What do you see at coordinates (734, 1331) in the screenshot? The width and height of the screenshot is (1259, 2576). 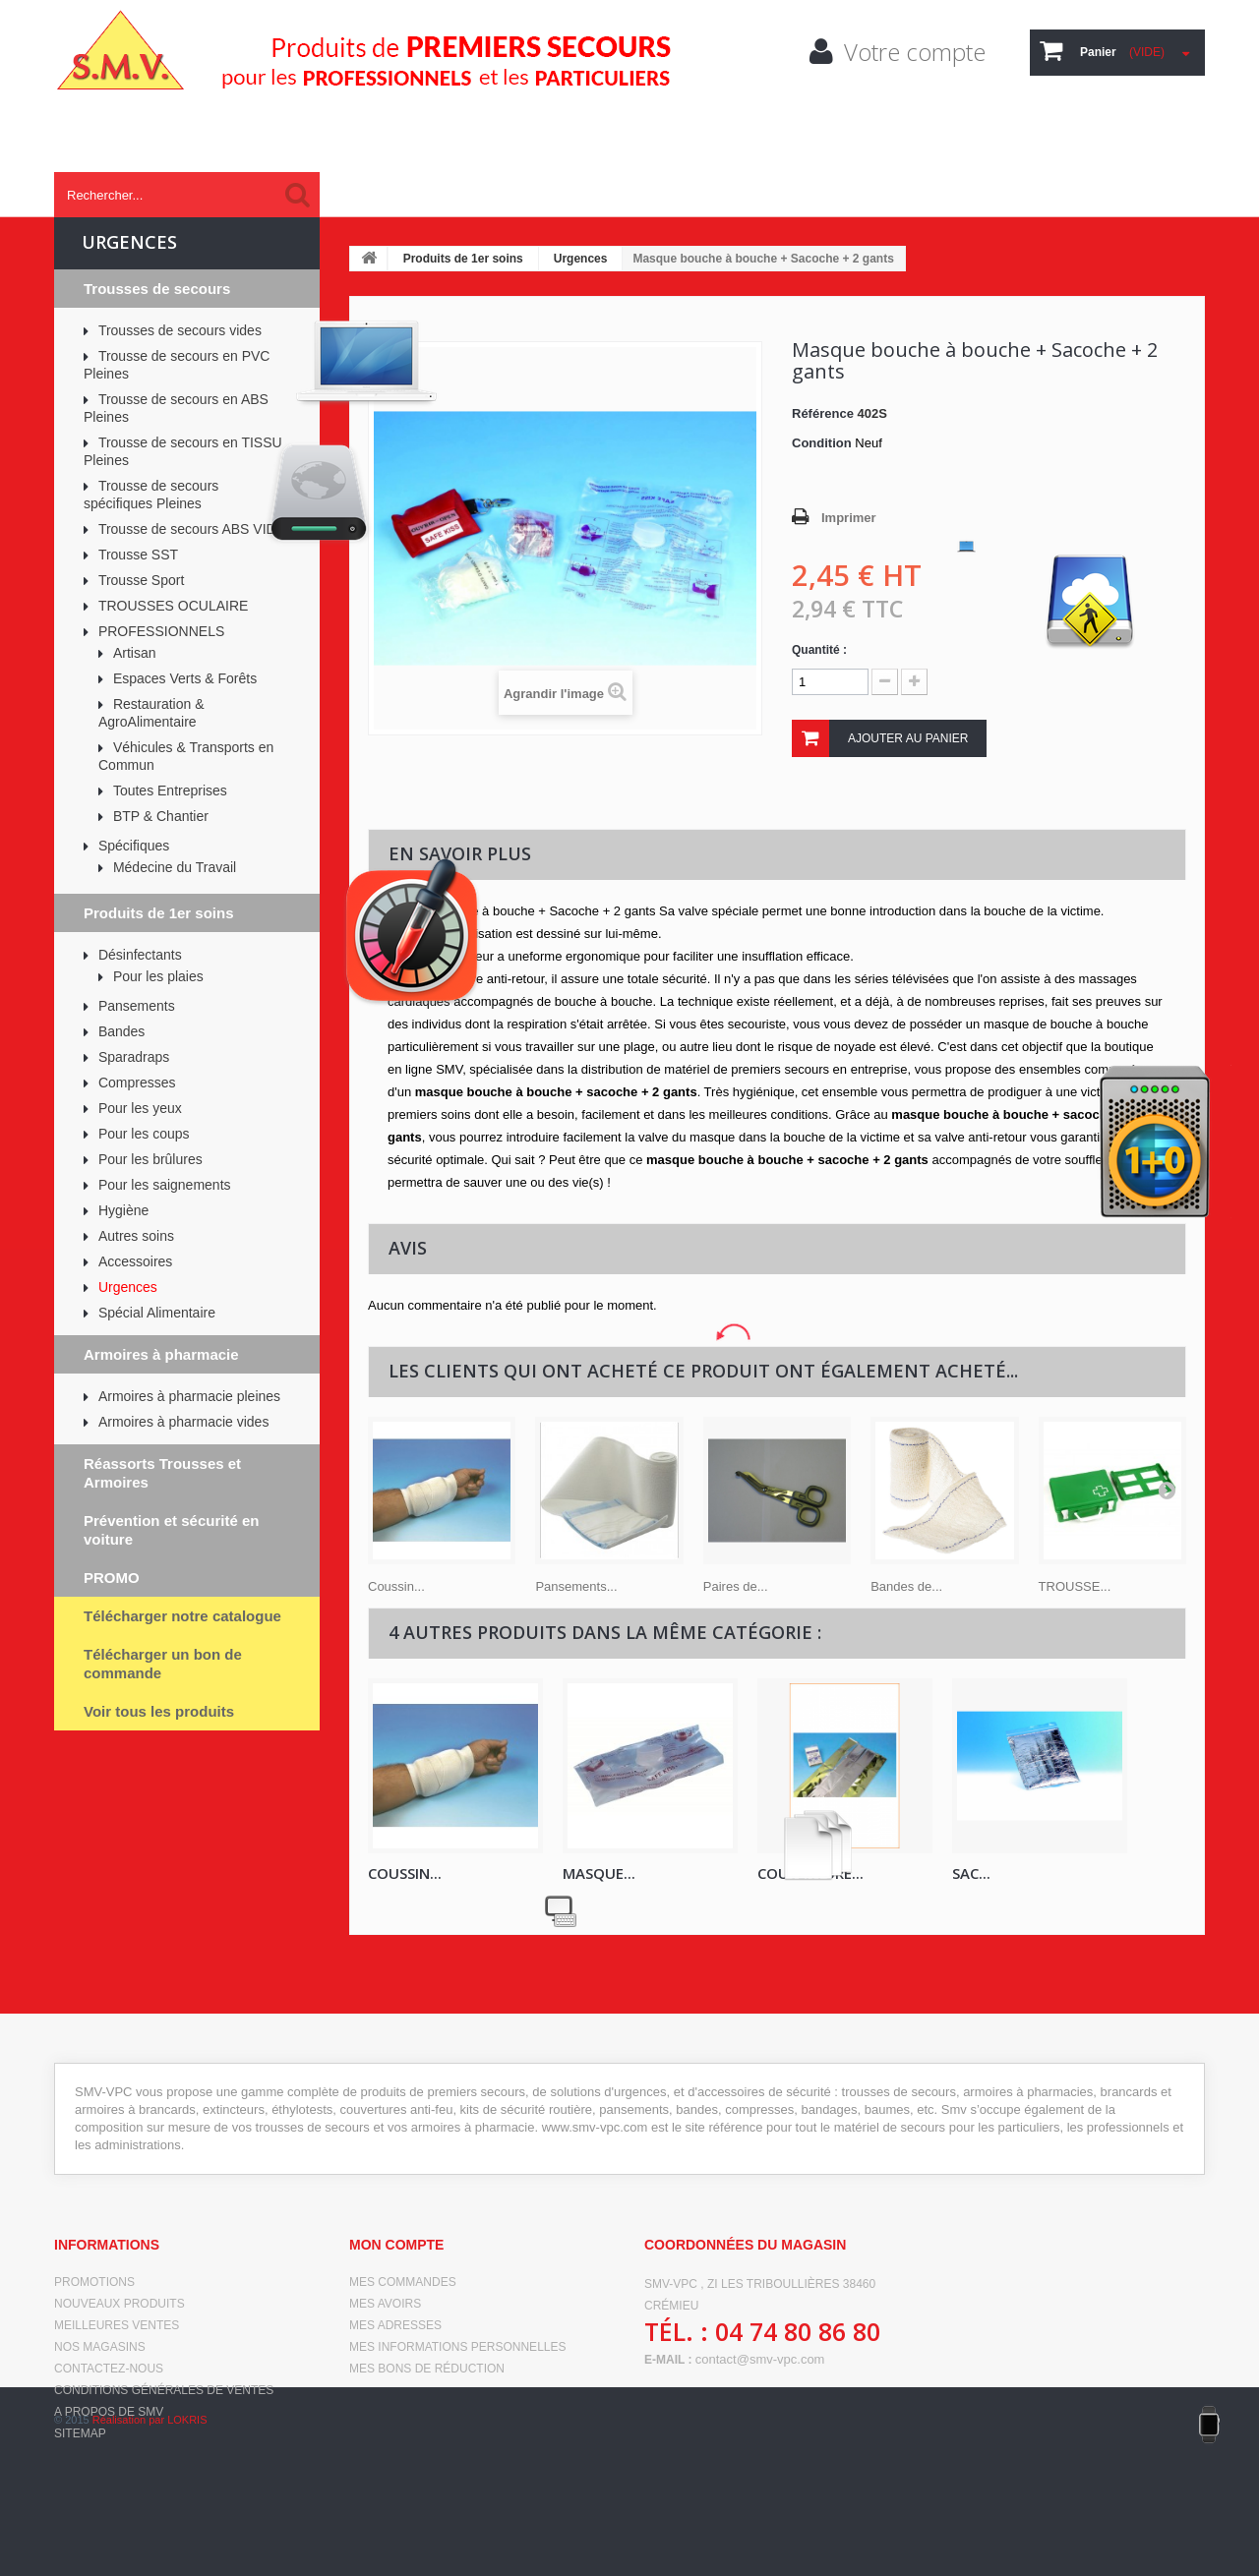 I see `undo the last action` at bounding box center [734, 1331].